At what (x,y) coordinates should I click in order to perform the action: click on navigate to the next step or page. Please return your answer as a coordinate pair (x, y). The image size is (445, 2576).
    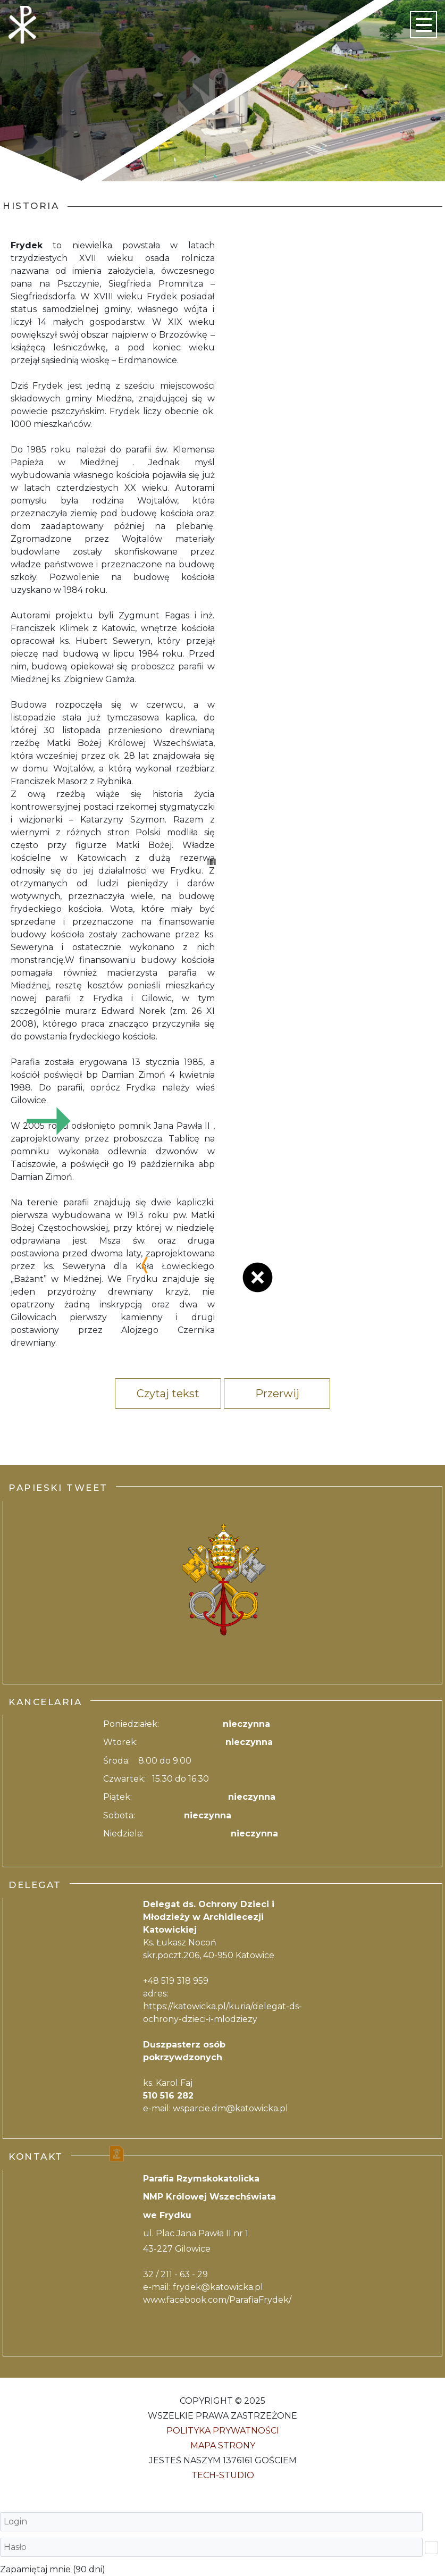
    Looking at the image, I should click on (48, 1121).